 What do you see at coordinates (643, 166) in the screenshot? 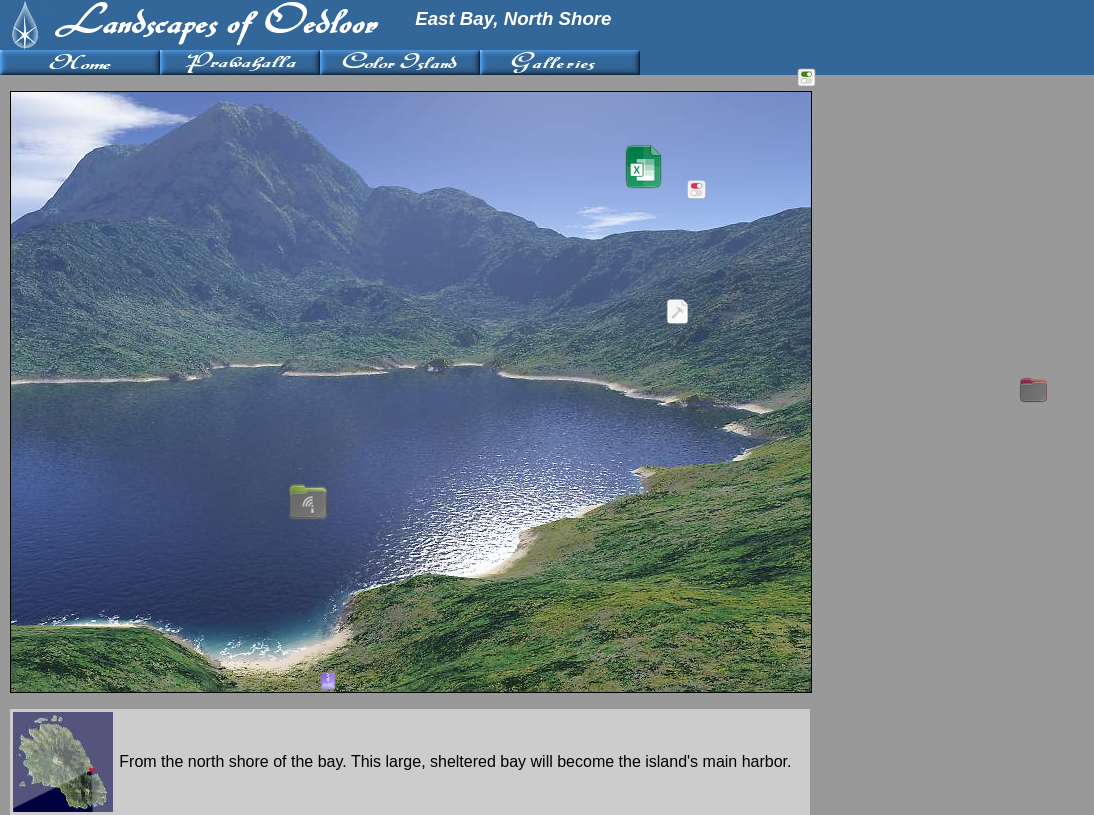
I see `open a Microsoft Excel spreadsheet file` at bounding box center [643, 166].